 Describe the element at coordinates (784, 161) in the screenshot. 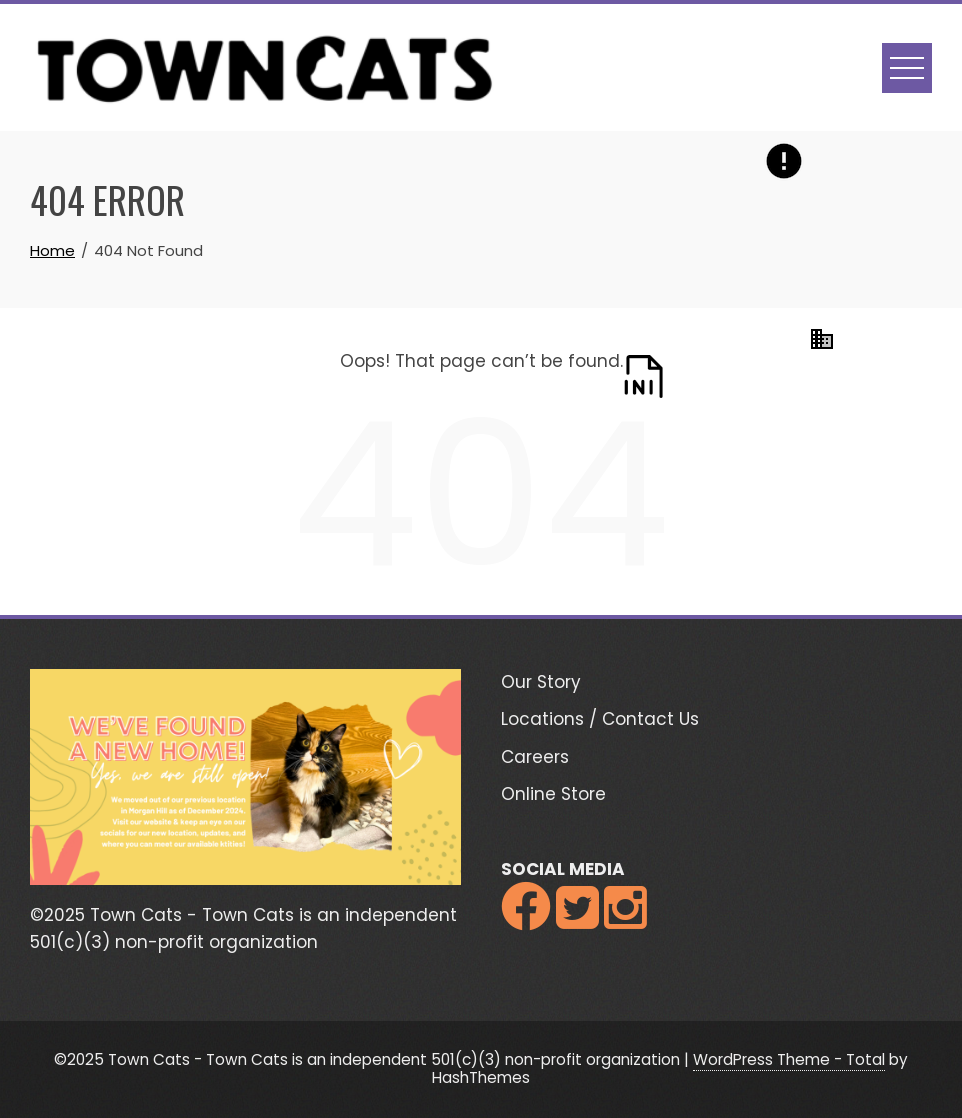

I see `indicates an error or problem has occurred` at that location.